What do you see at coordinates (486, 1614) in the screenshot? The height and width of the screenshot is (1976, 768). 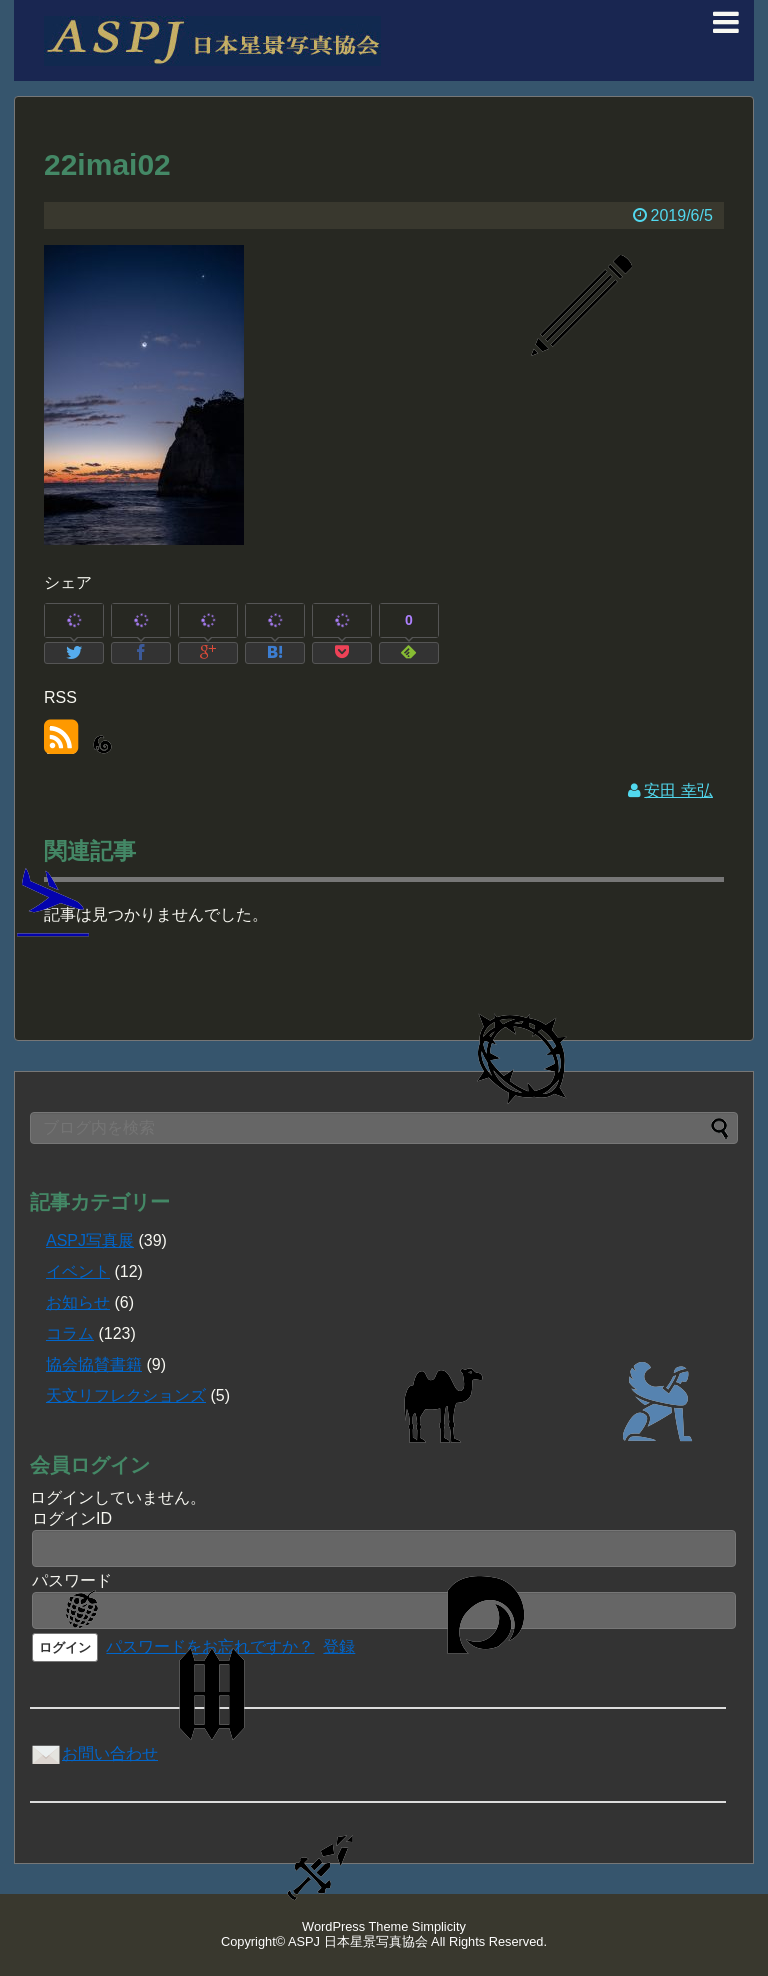 I see `select tentacle or sea creature ability` at bounding box center [486, 1614].